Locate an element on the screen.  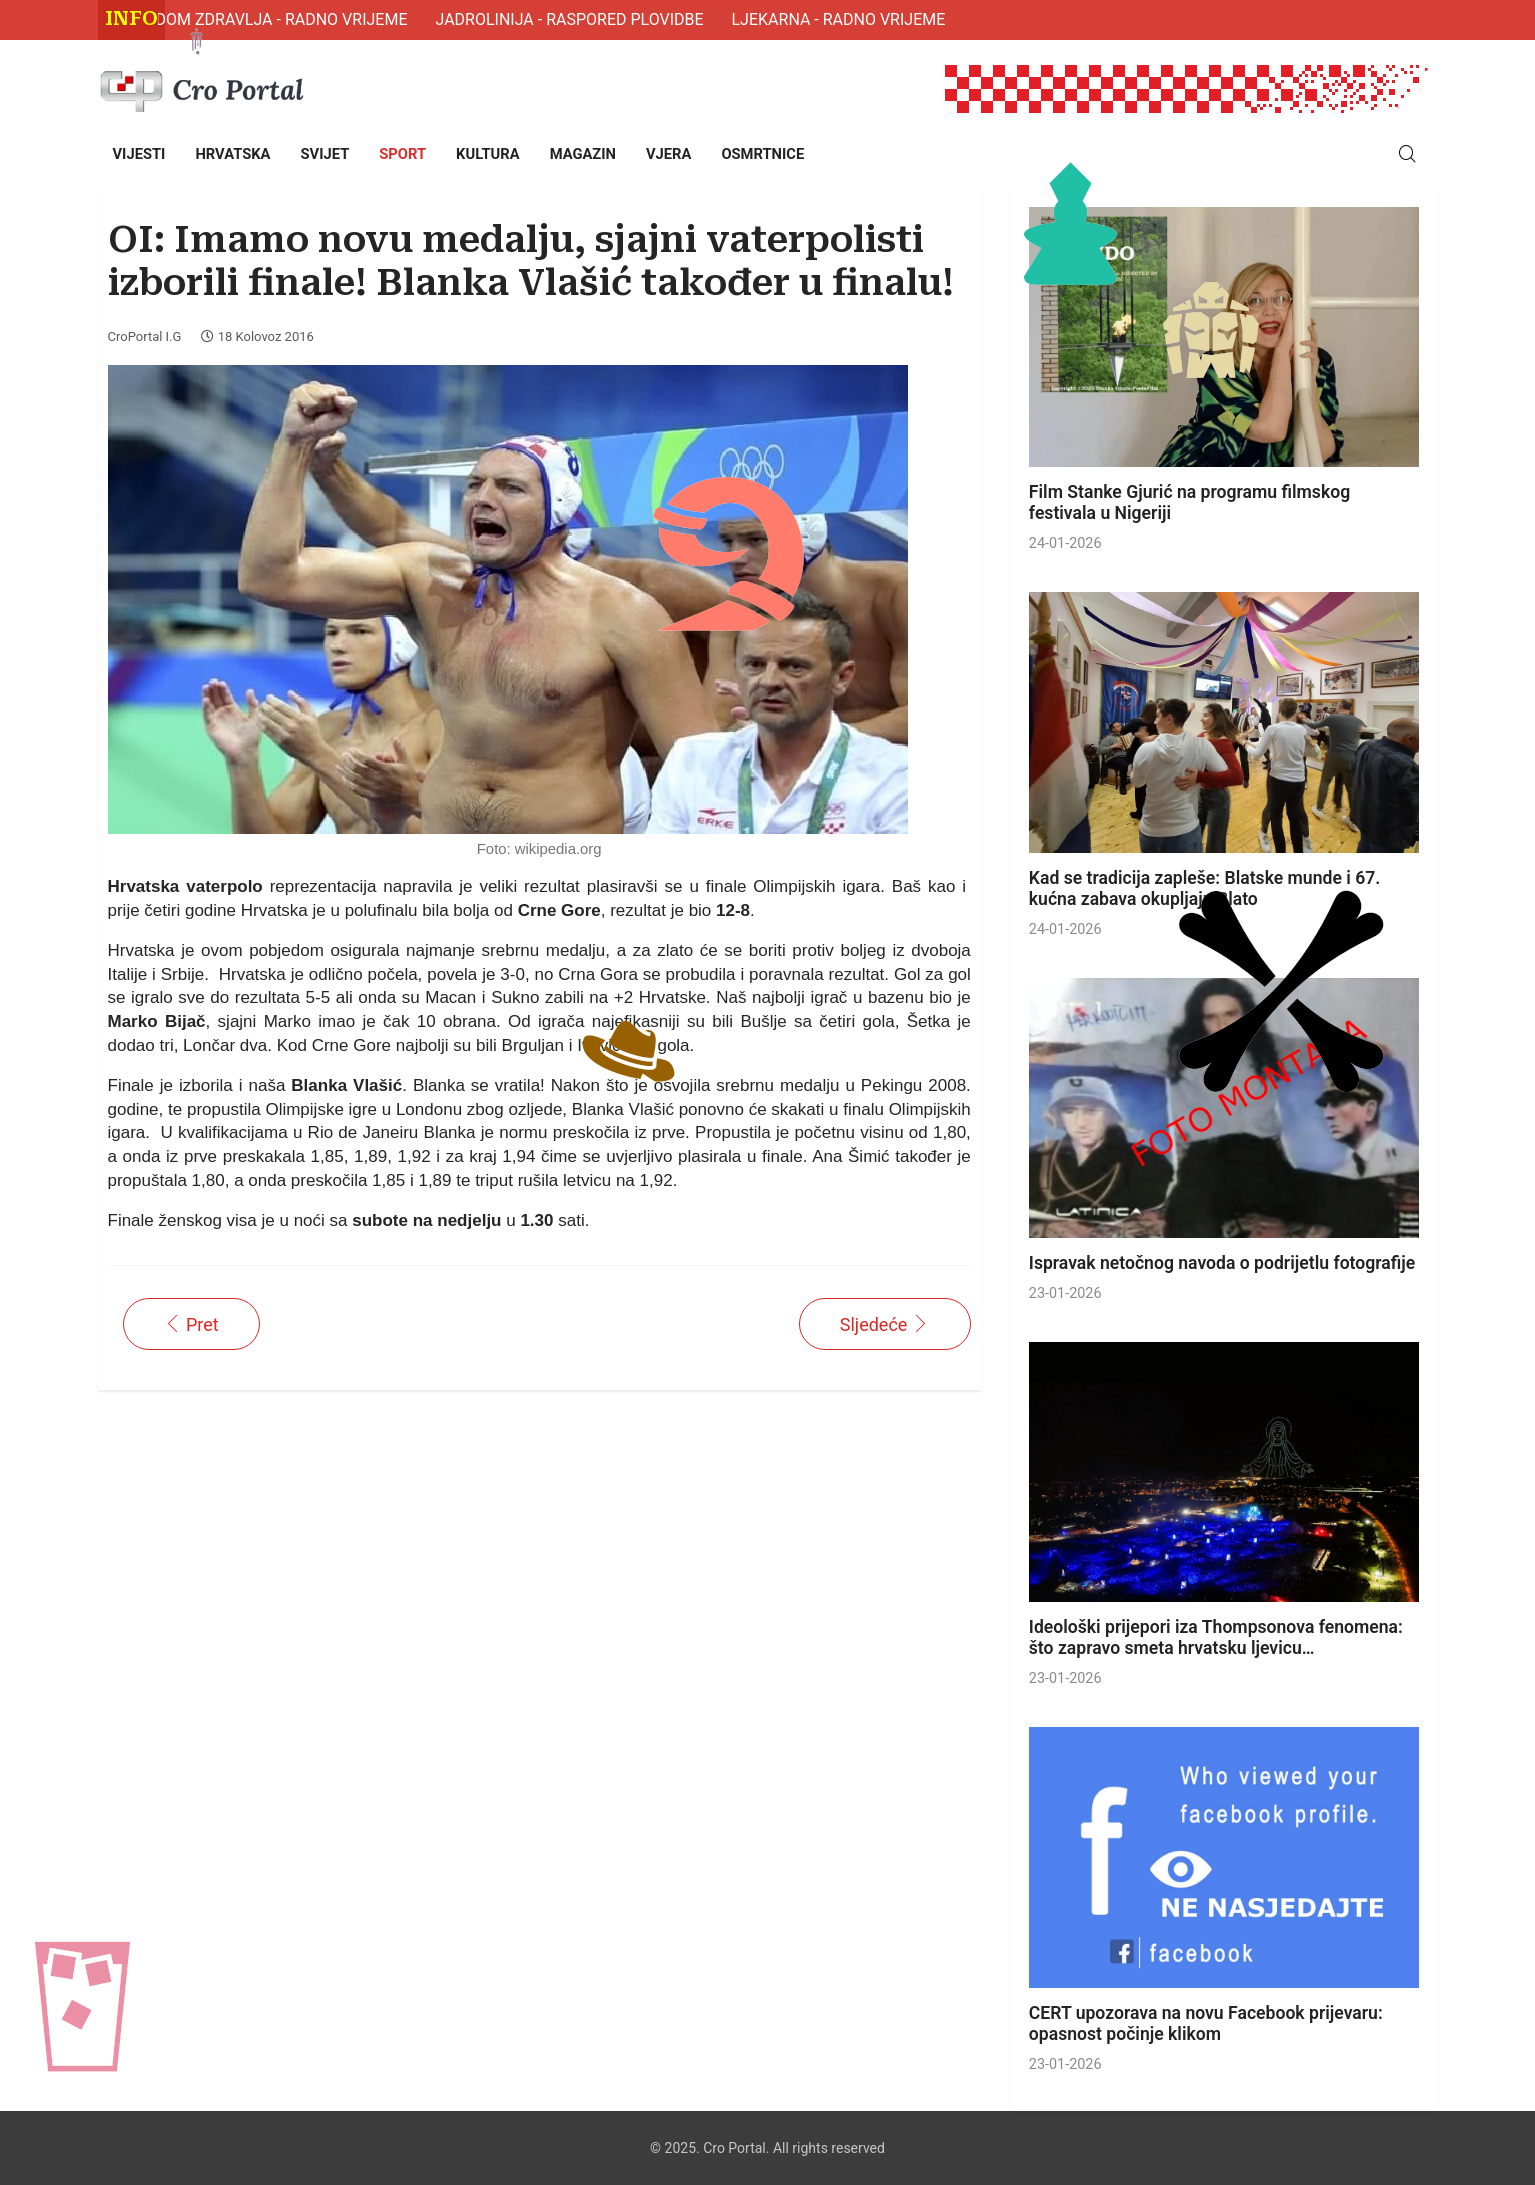
summon or deploy a rock golem unit is located at coordinates (1211, 330).